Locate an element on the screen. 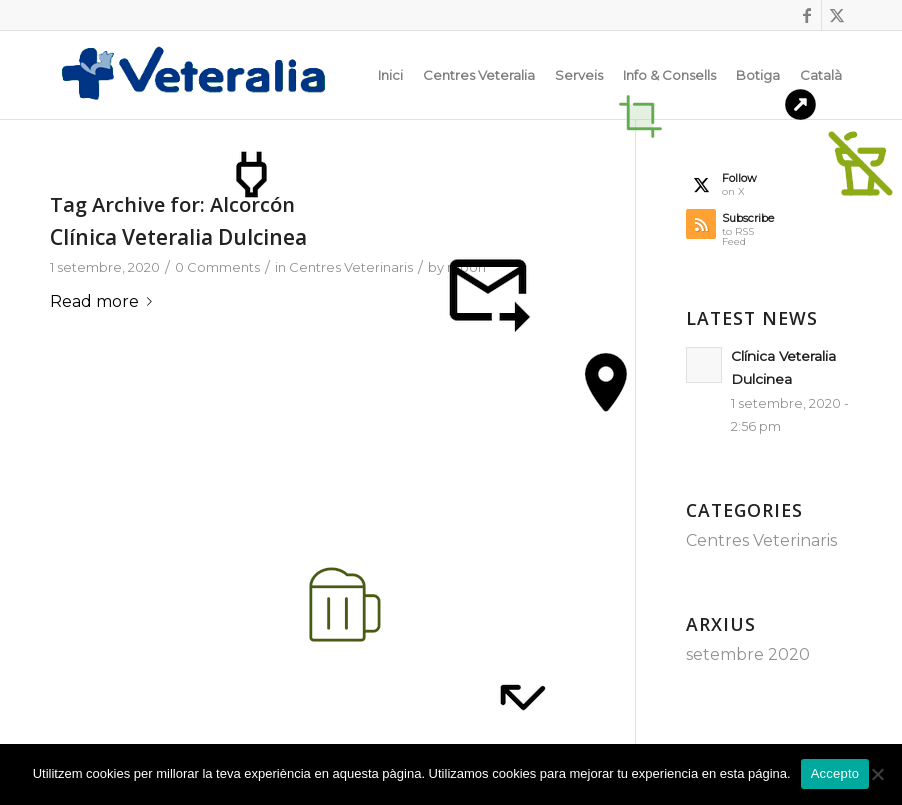 The image size is (902, 805). view current location on map is located at coordinates (606, 383).